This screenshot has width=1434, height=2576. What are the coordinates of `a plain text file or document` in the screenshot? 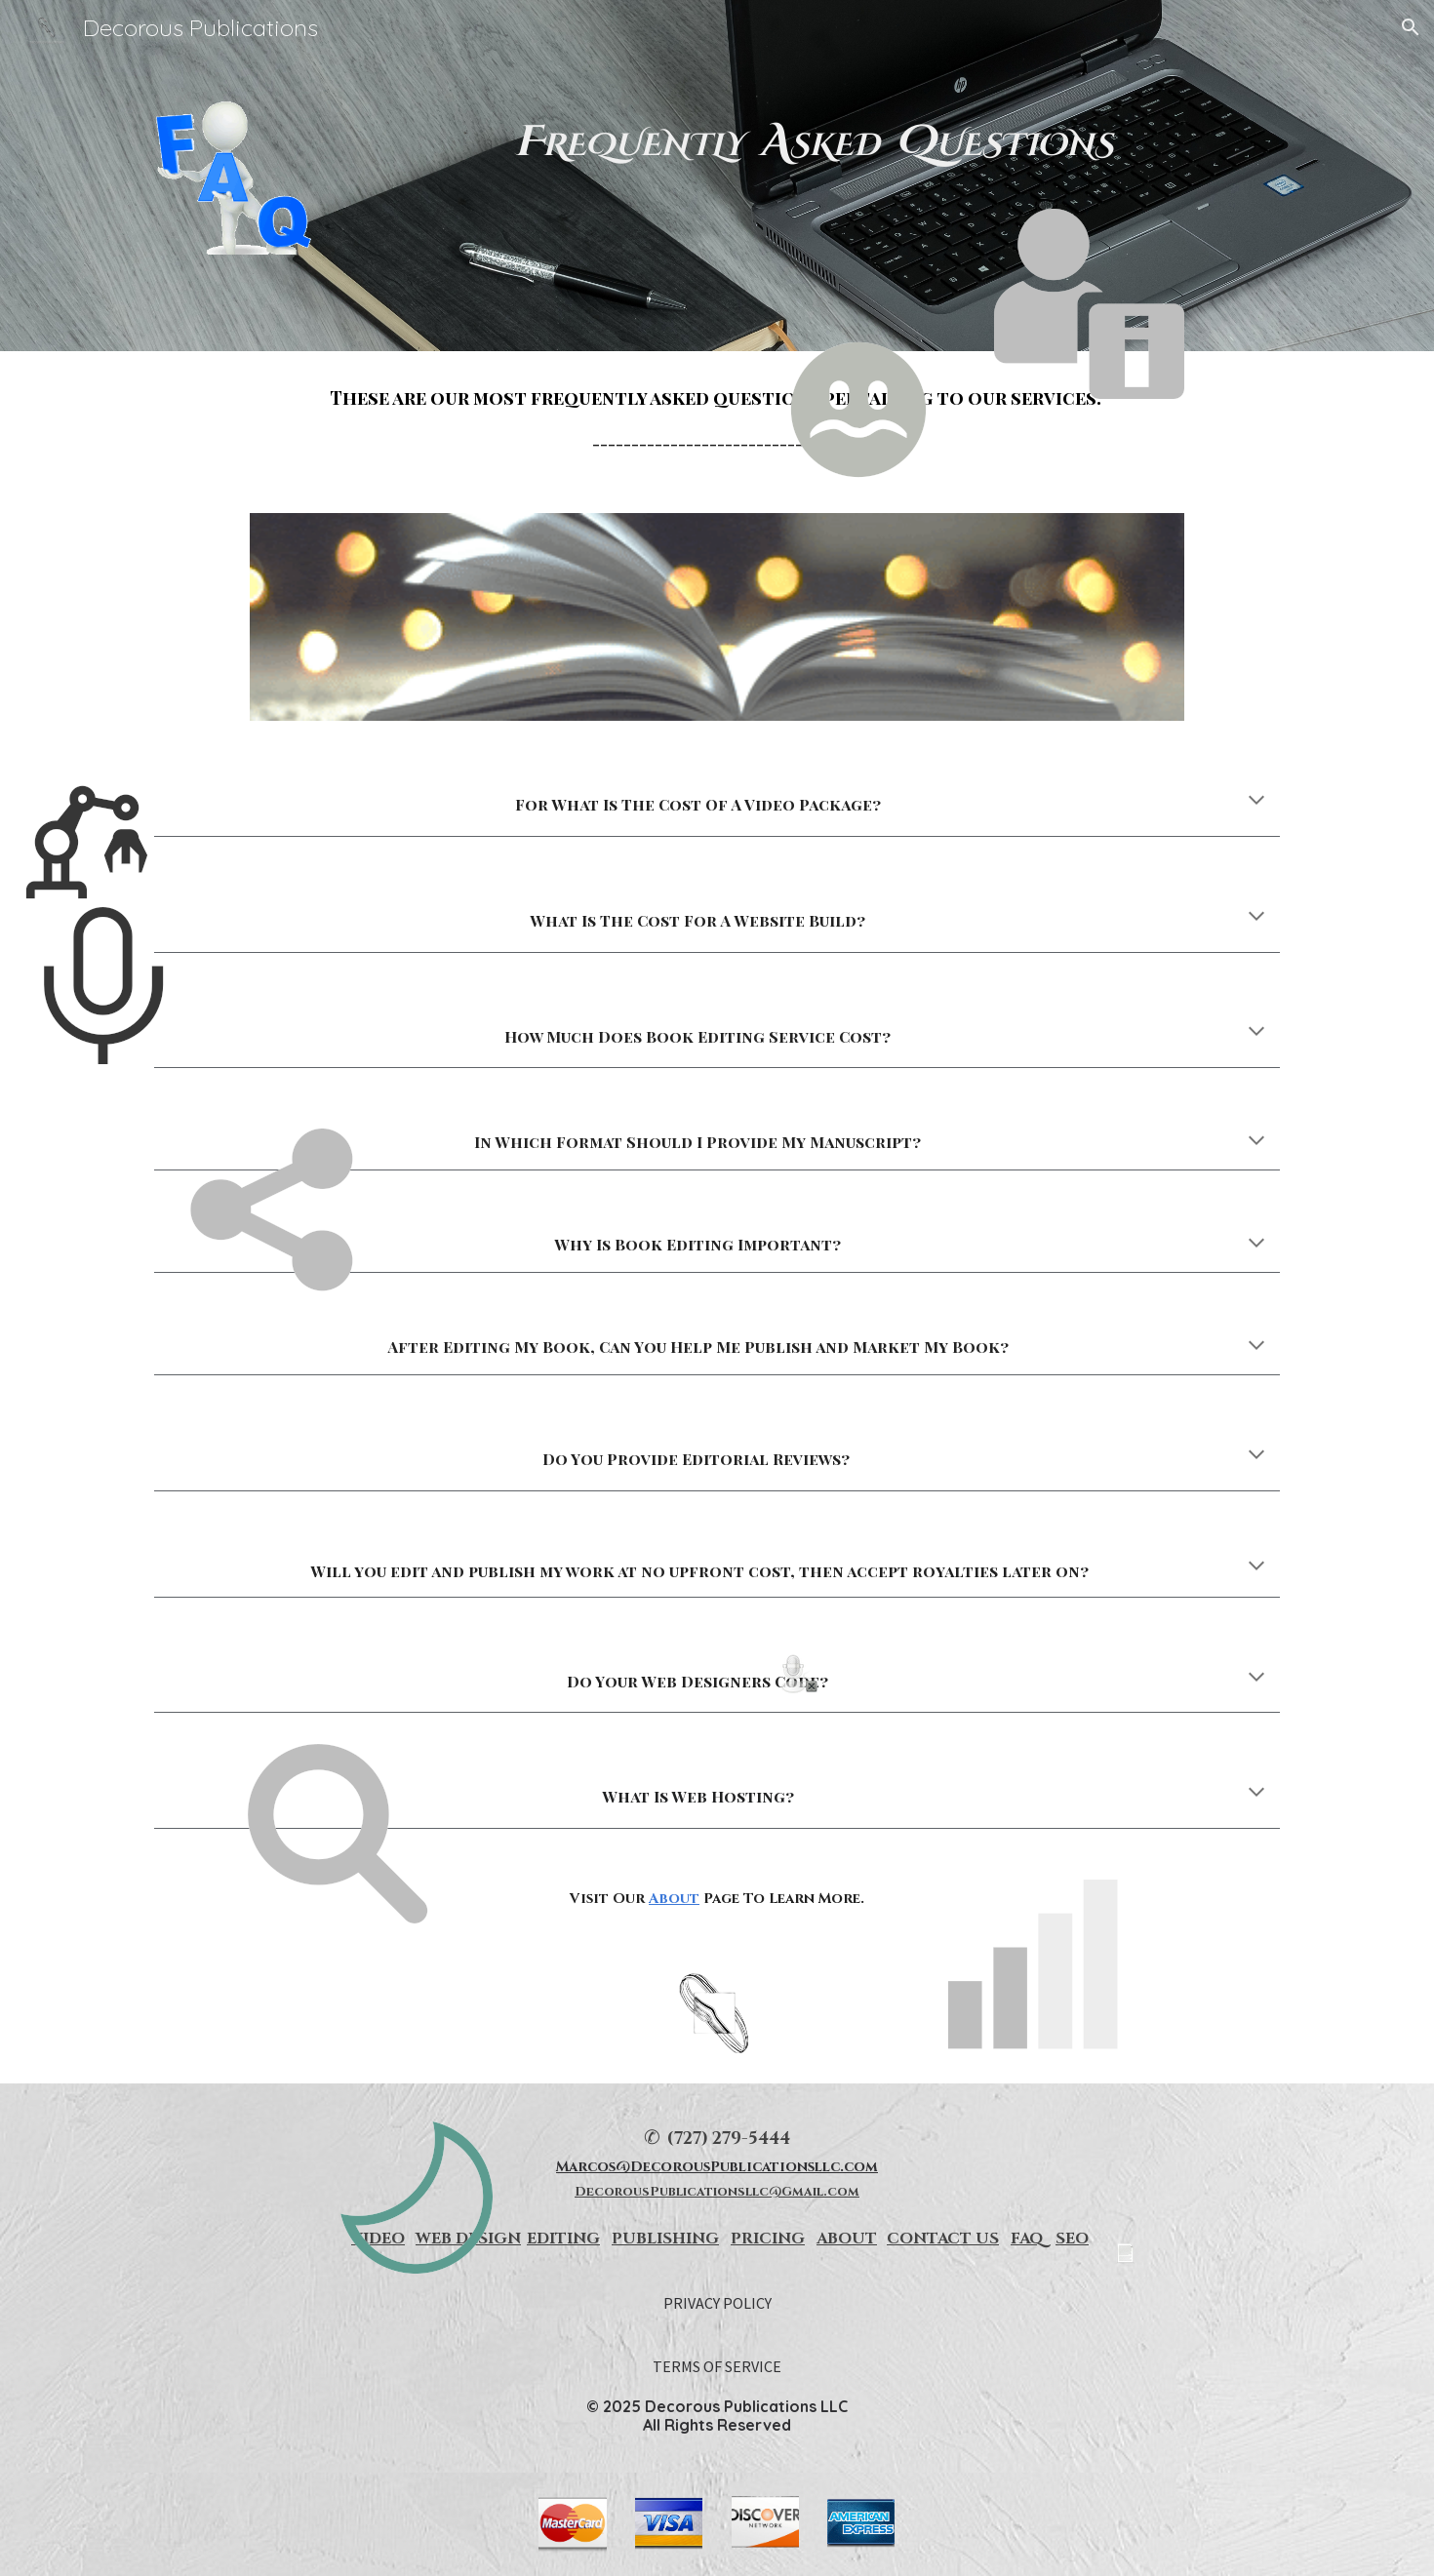 It's located at (1126, 2253).